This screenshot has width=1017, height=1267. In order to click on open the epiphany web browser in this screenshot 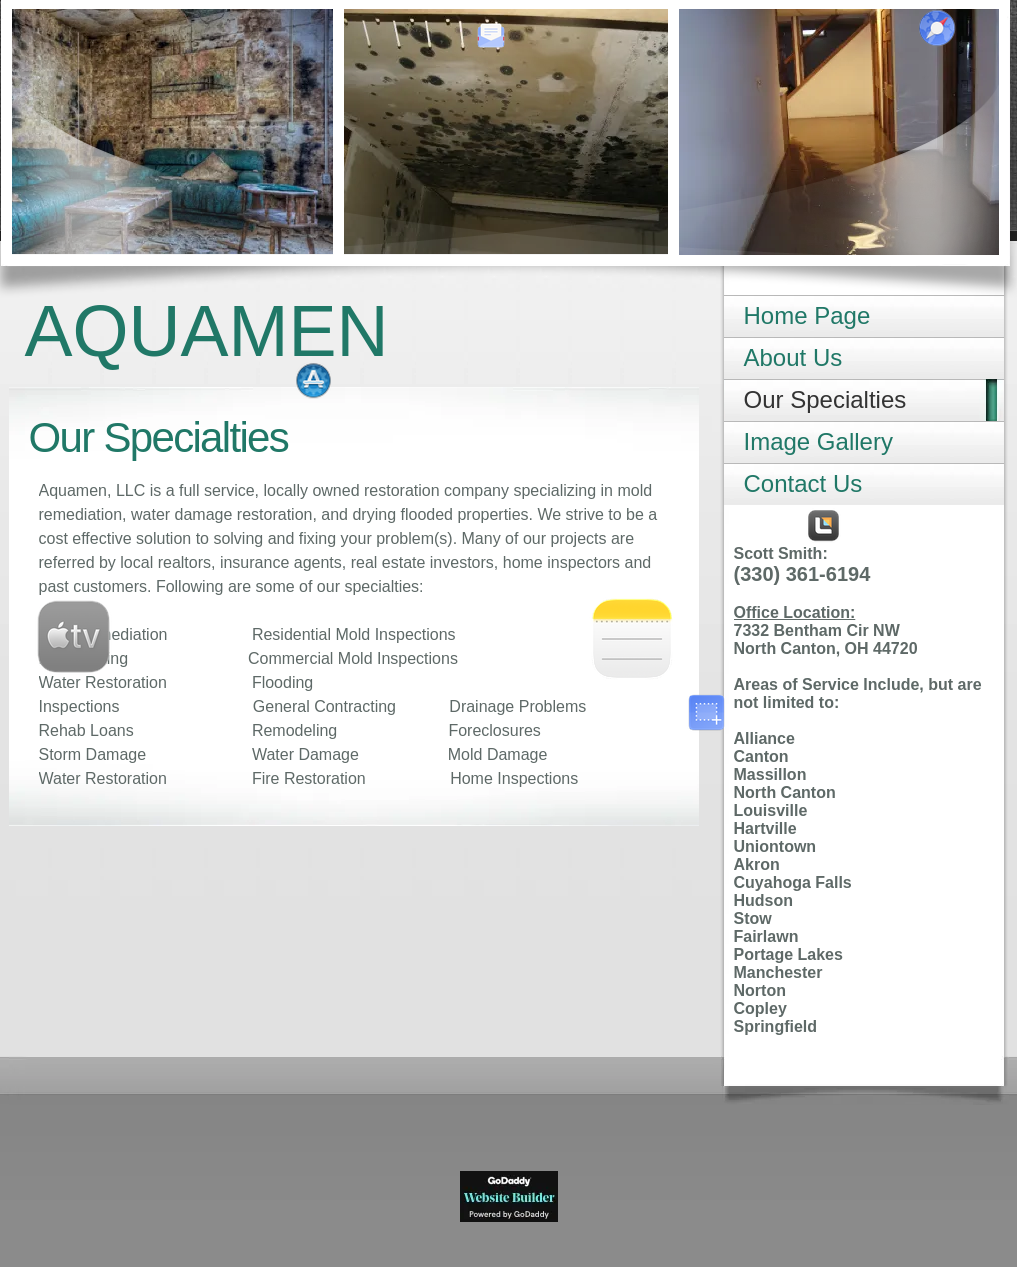, I will do `click(937, 28)`.